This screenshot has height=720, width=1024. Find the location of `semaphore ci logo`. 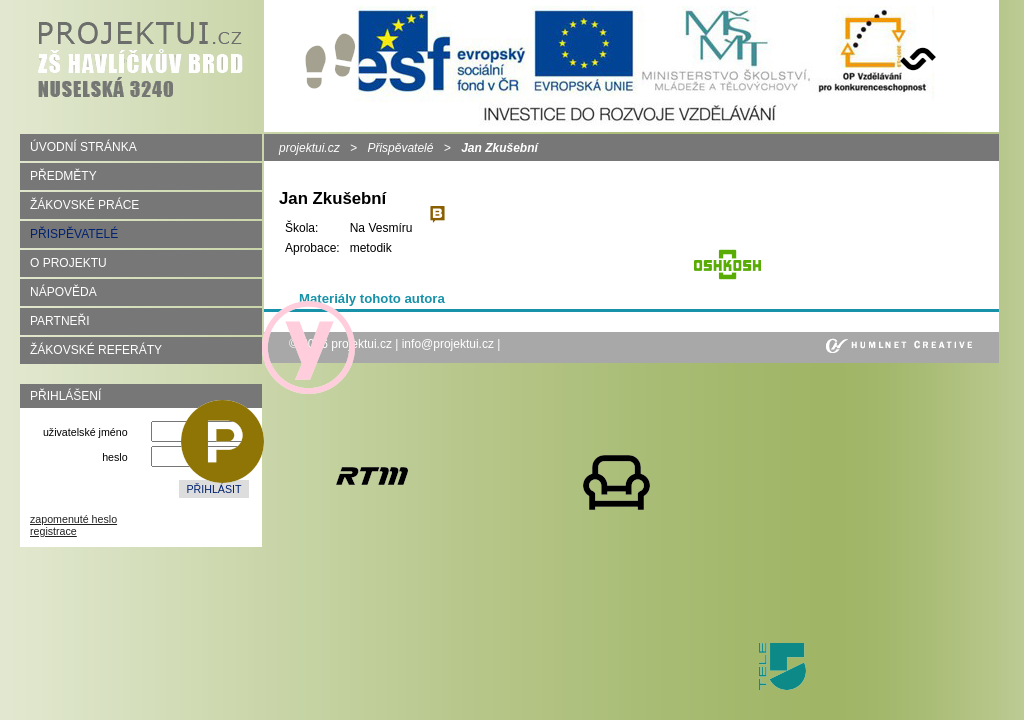

semaphore ci logo is located at coordinates (918, 59).